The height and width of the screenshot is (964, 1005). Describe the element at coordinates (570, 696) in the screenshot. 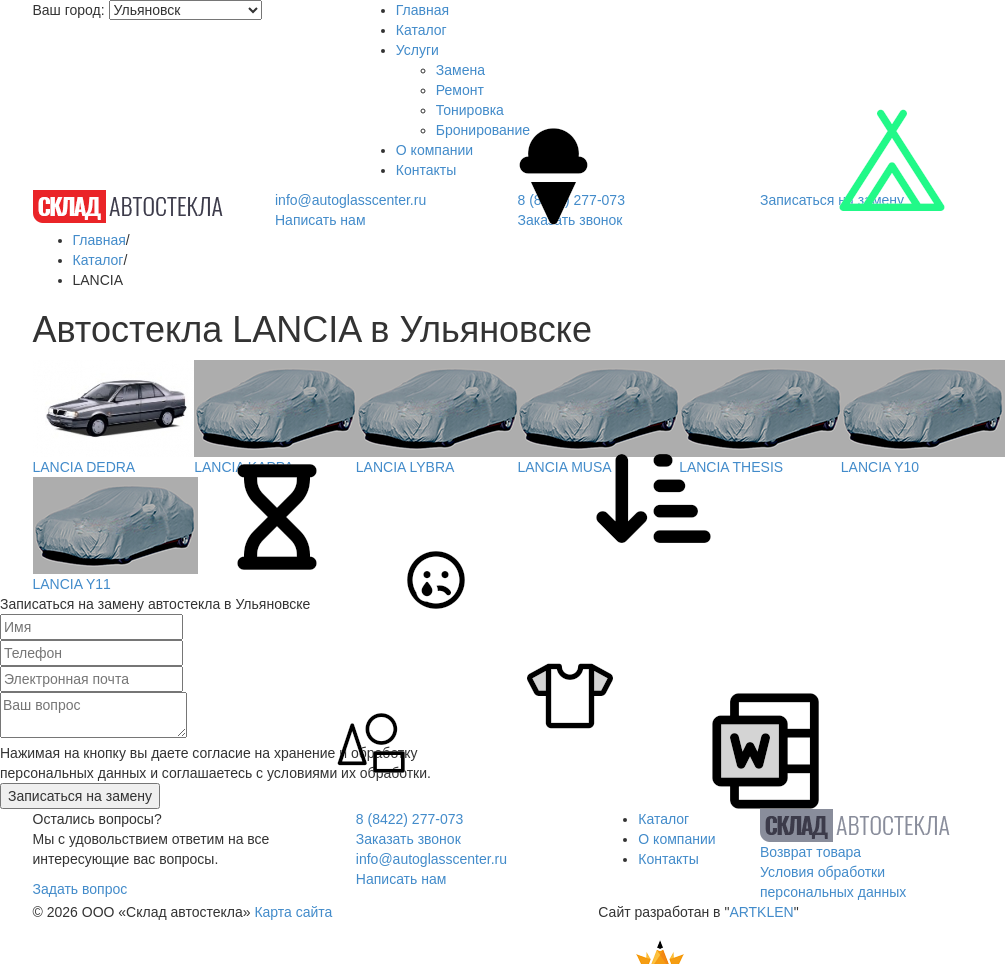

I see `browse clothing or apparel items` at that location.